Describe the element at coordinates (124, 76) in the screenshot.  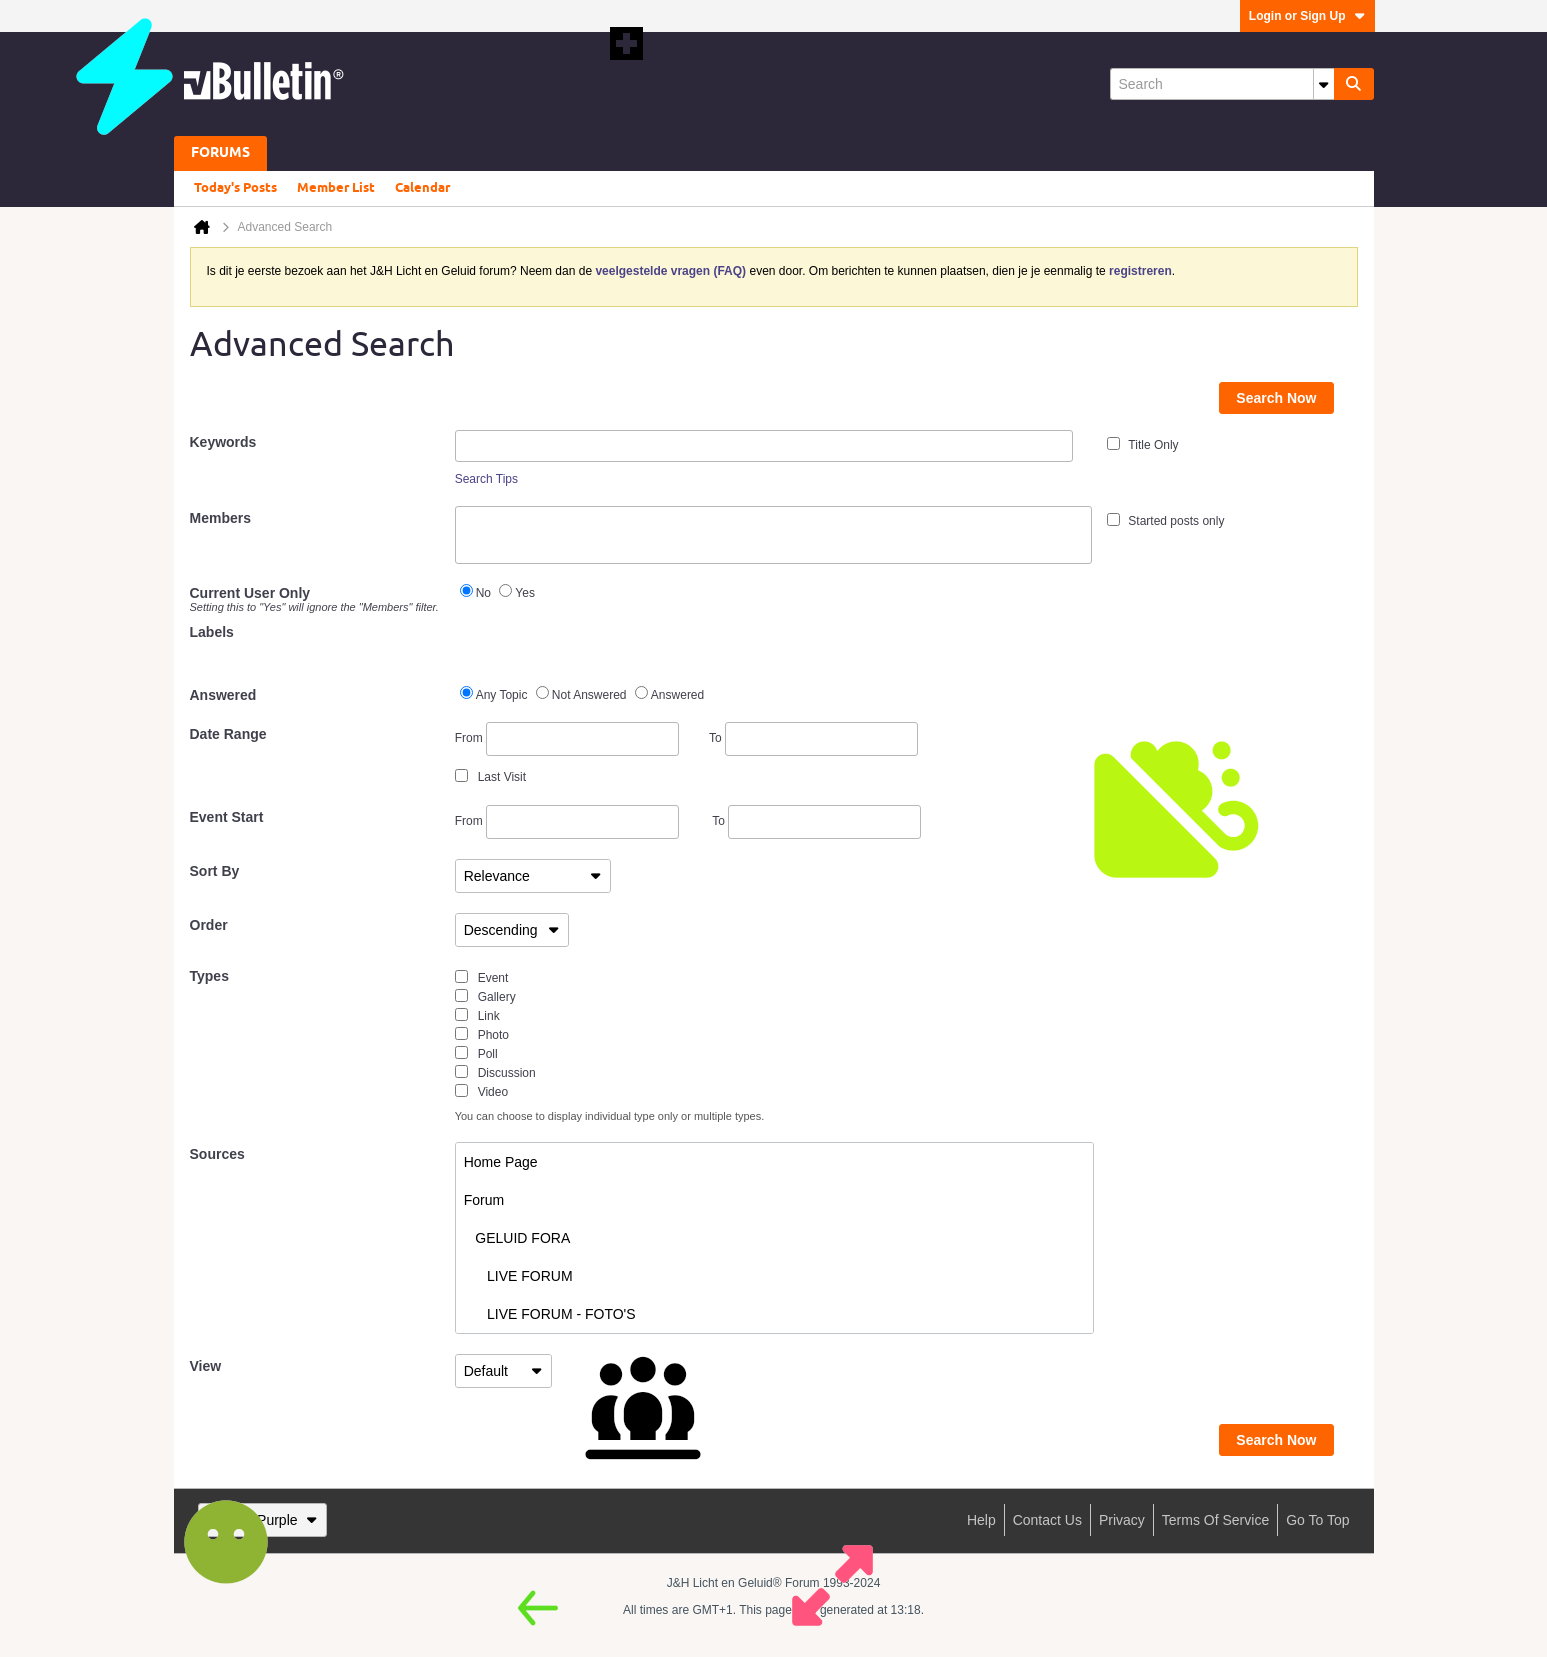
I see `indicates quick actions or flash features` at that location.